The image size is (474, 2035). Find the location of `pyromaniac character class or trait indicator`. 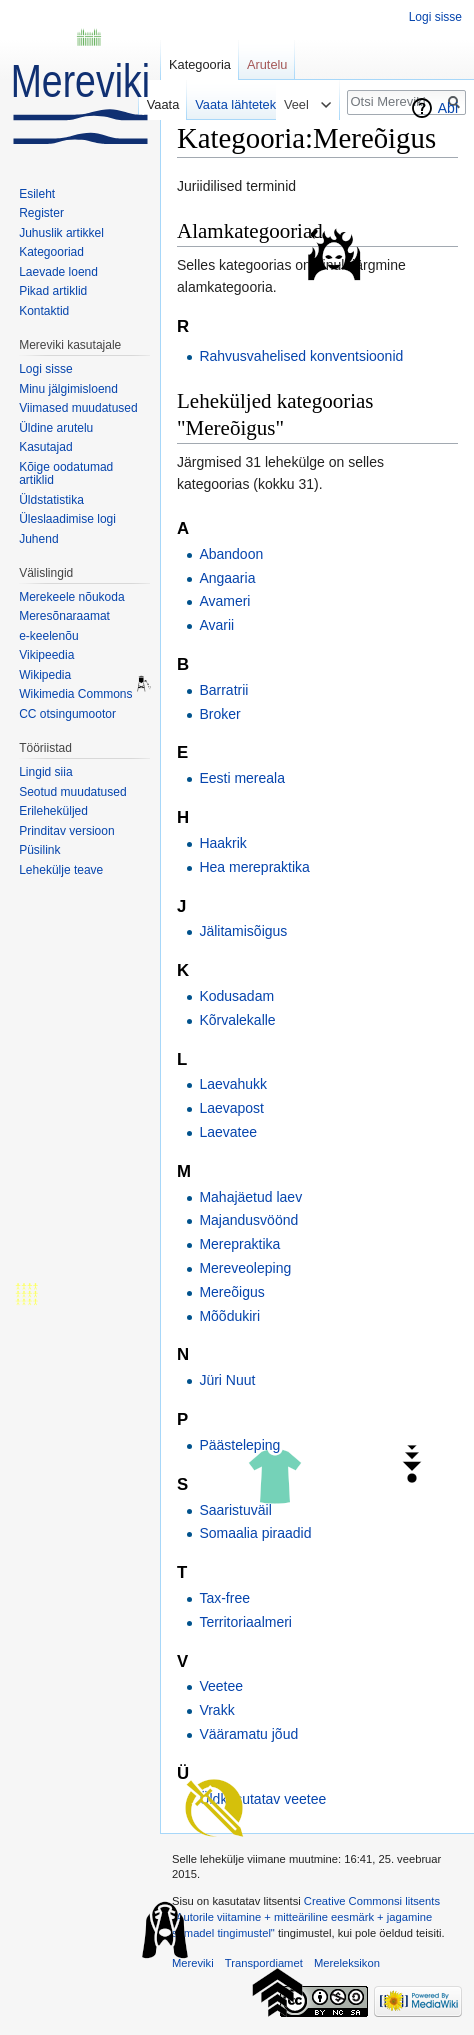

pyromaniac character class or trait indicator is located at coordinates (334, 254).